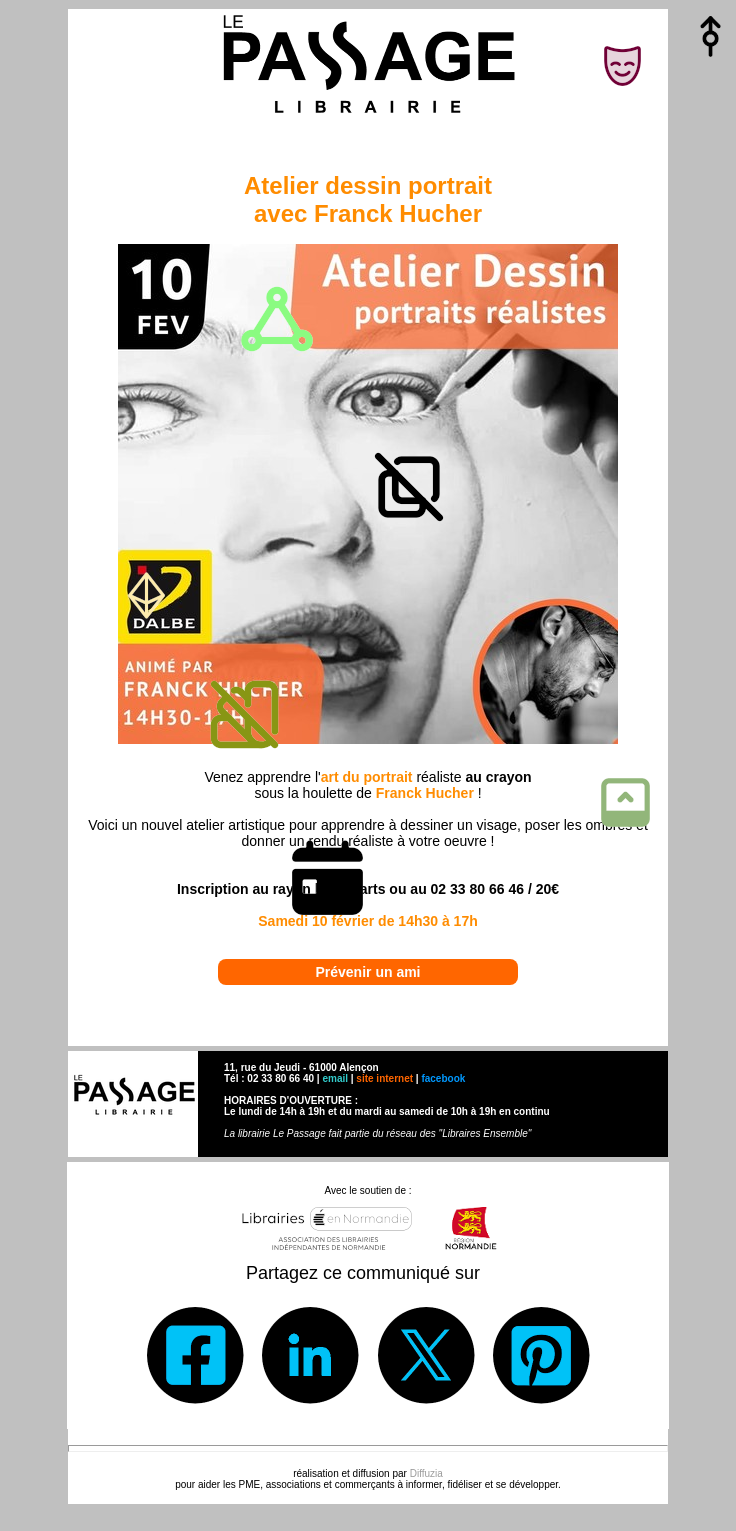  Describe the element at coordinates (327, 879) in the screenshot. I see `open the calendar or schedule view` at that location.